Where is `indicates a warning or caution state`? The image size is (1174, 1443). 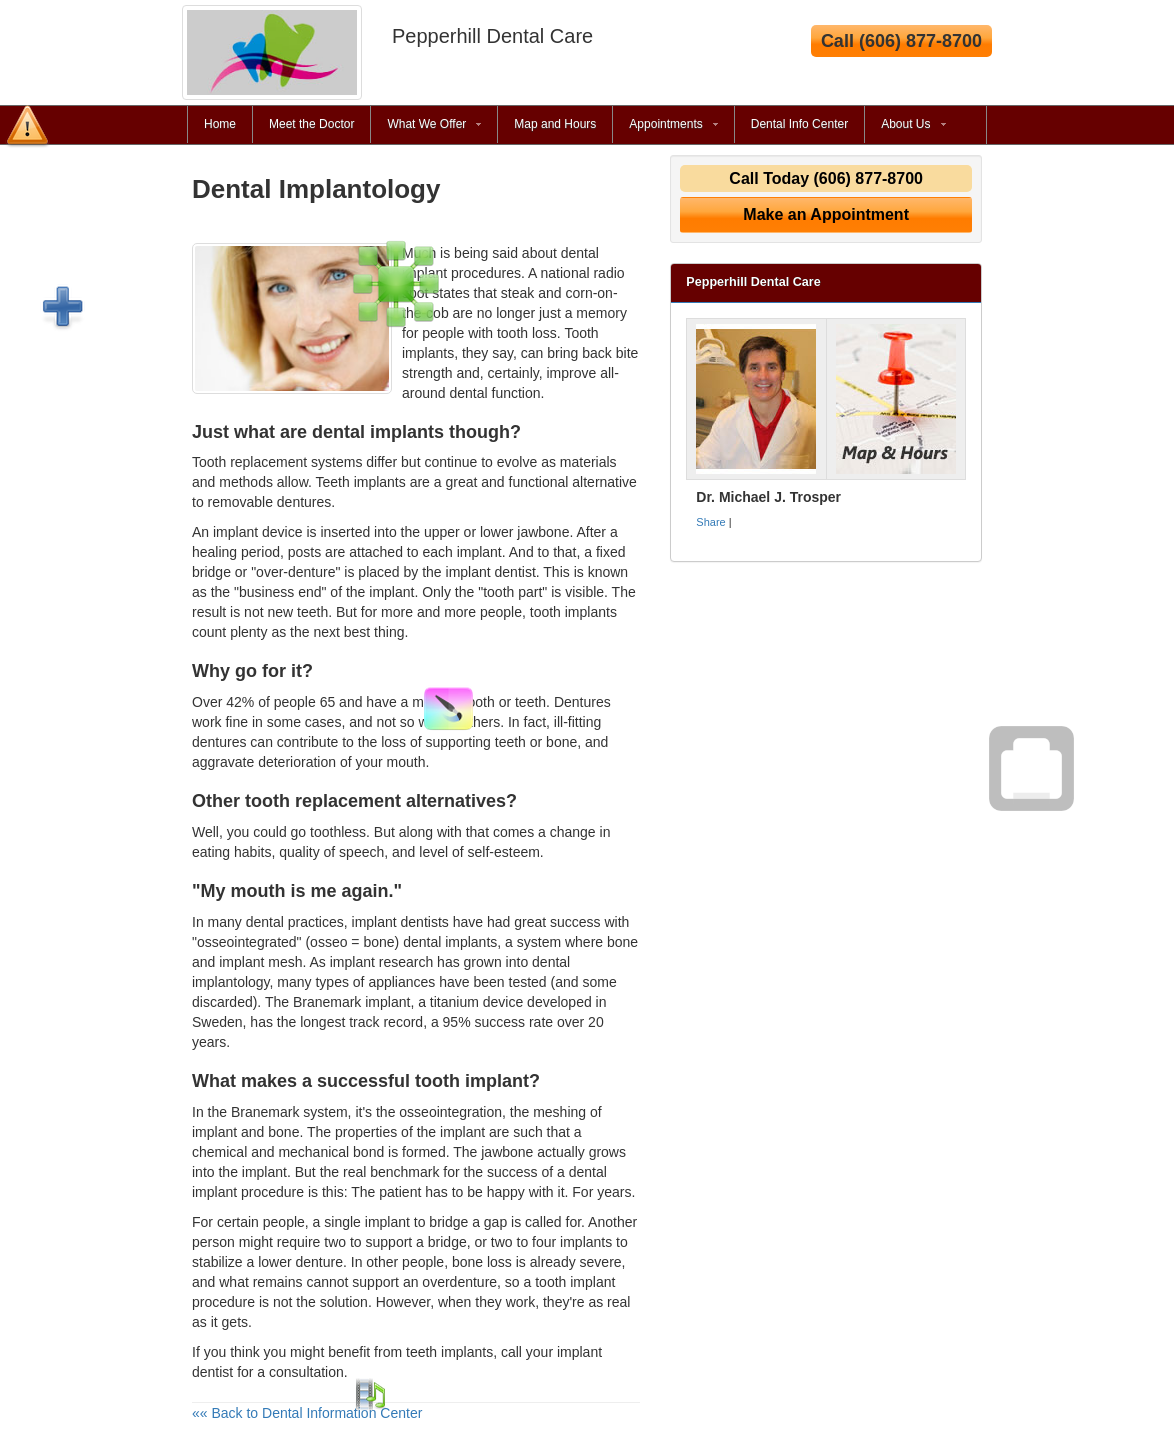
indicates a warning or caution state is located at coordinates (27, 126).